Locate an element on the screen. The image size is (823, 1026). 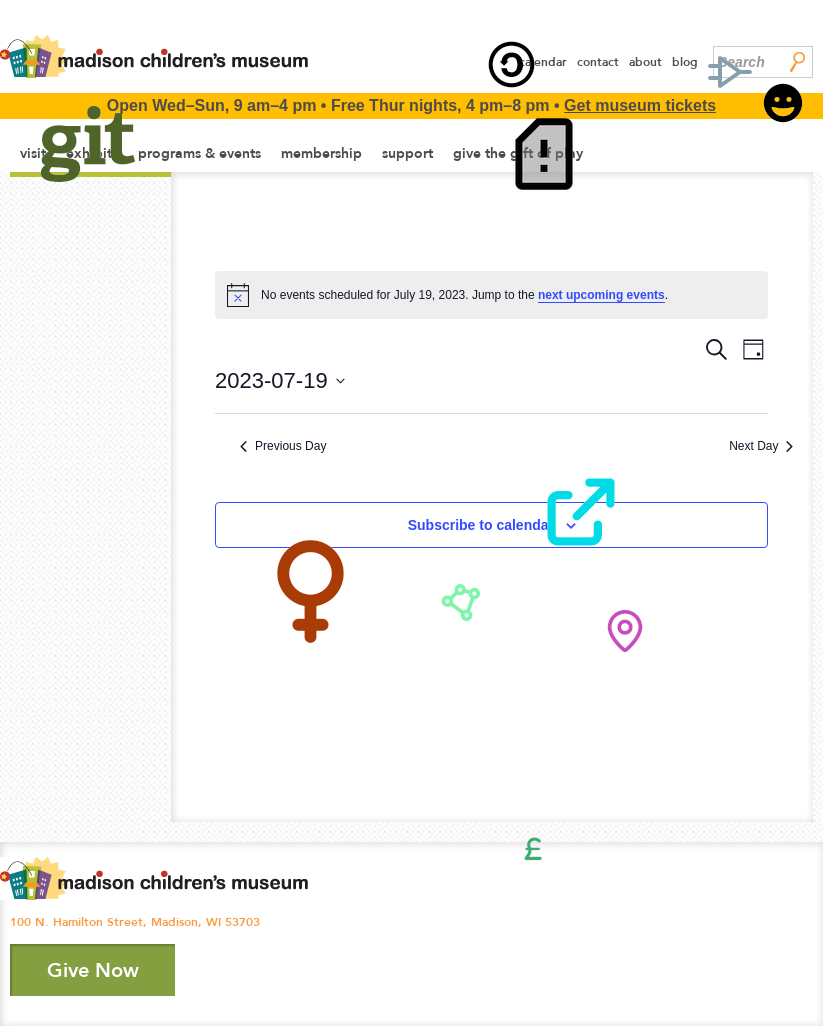
indicates content shared under creative commons share-alike license is located at coordinates (511, 64).